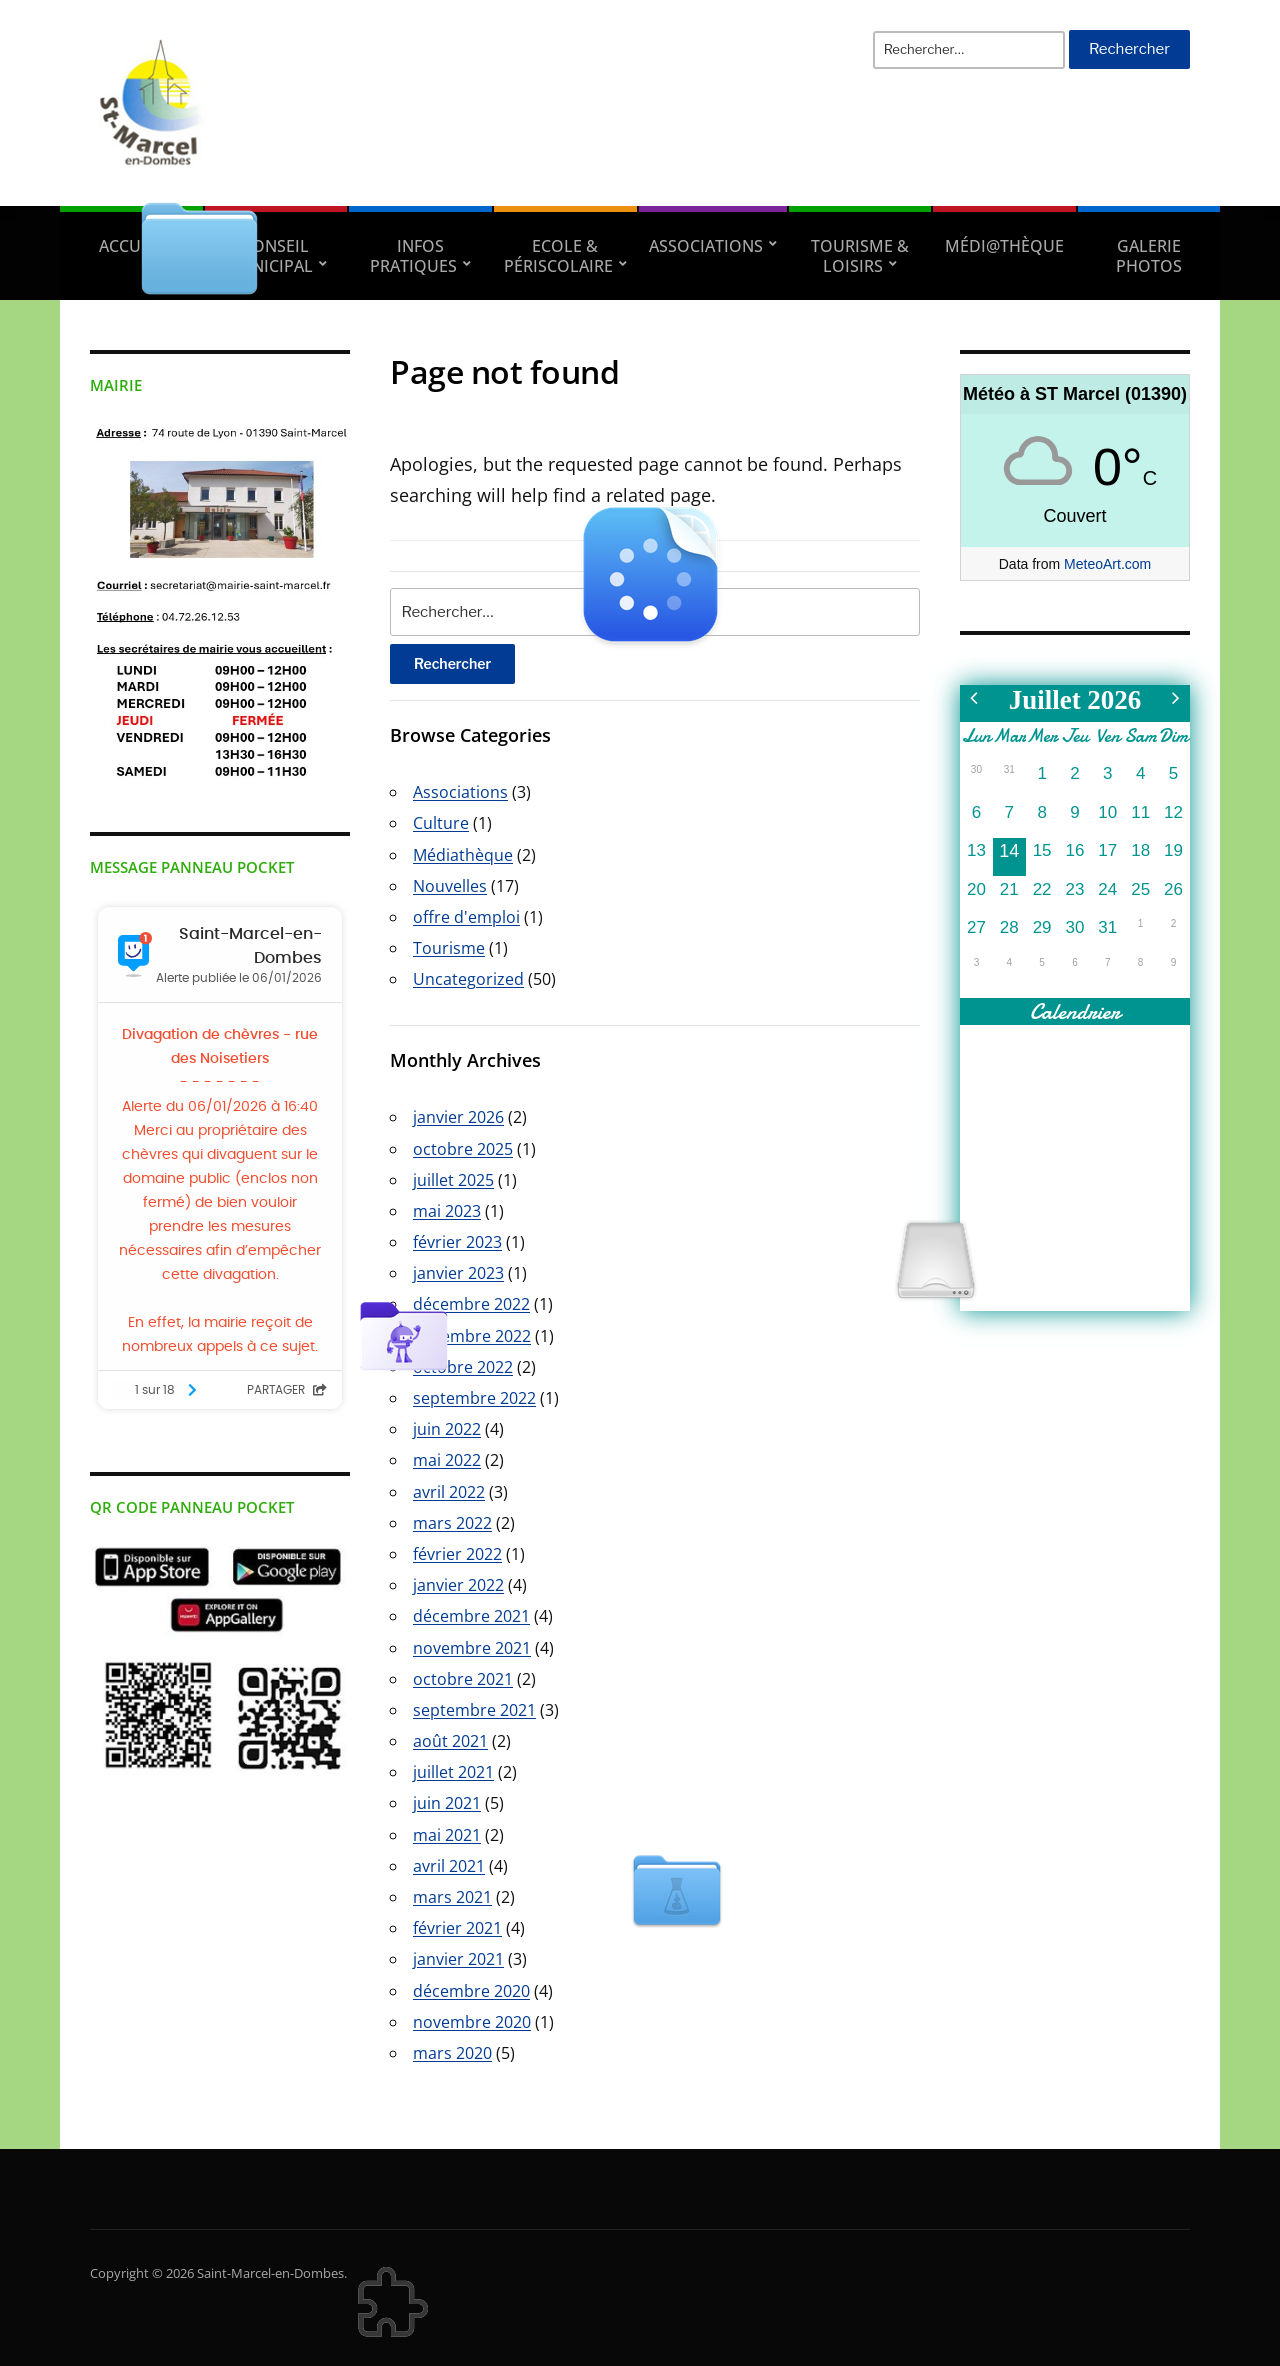  Describe the element at coordinates (677, 1890) in the screenshot. I see `open the Antidote application folder` at that location.